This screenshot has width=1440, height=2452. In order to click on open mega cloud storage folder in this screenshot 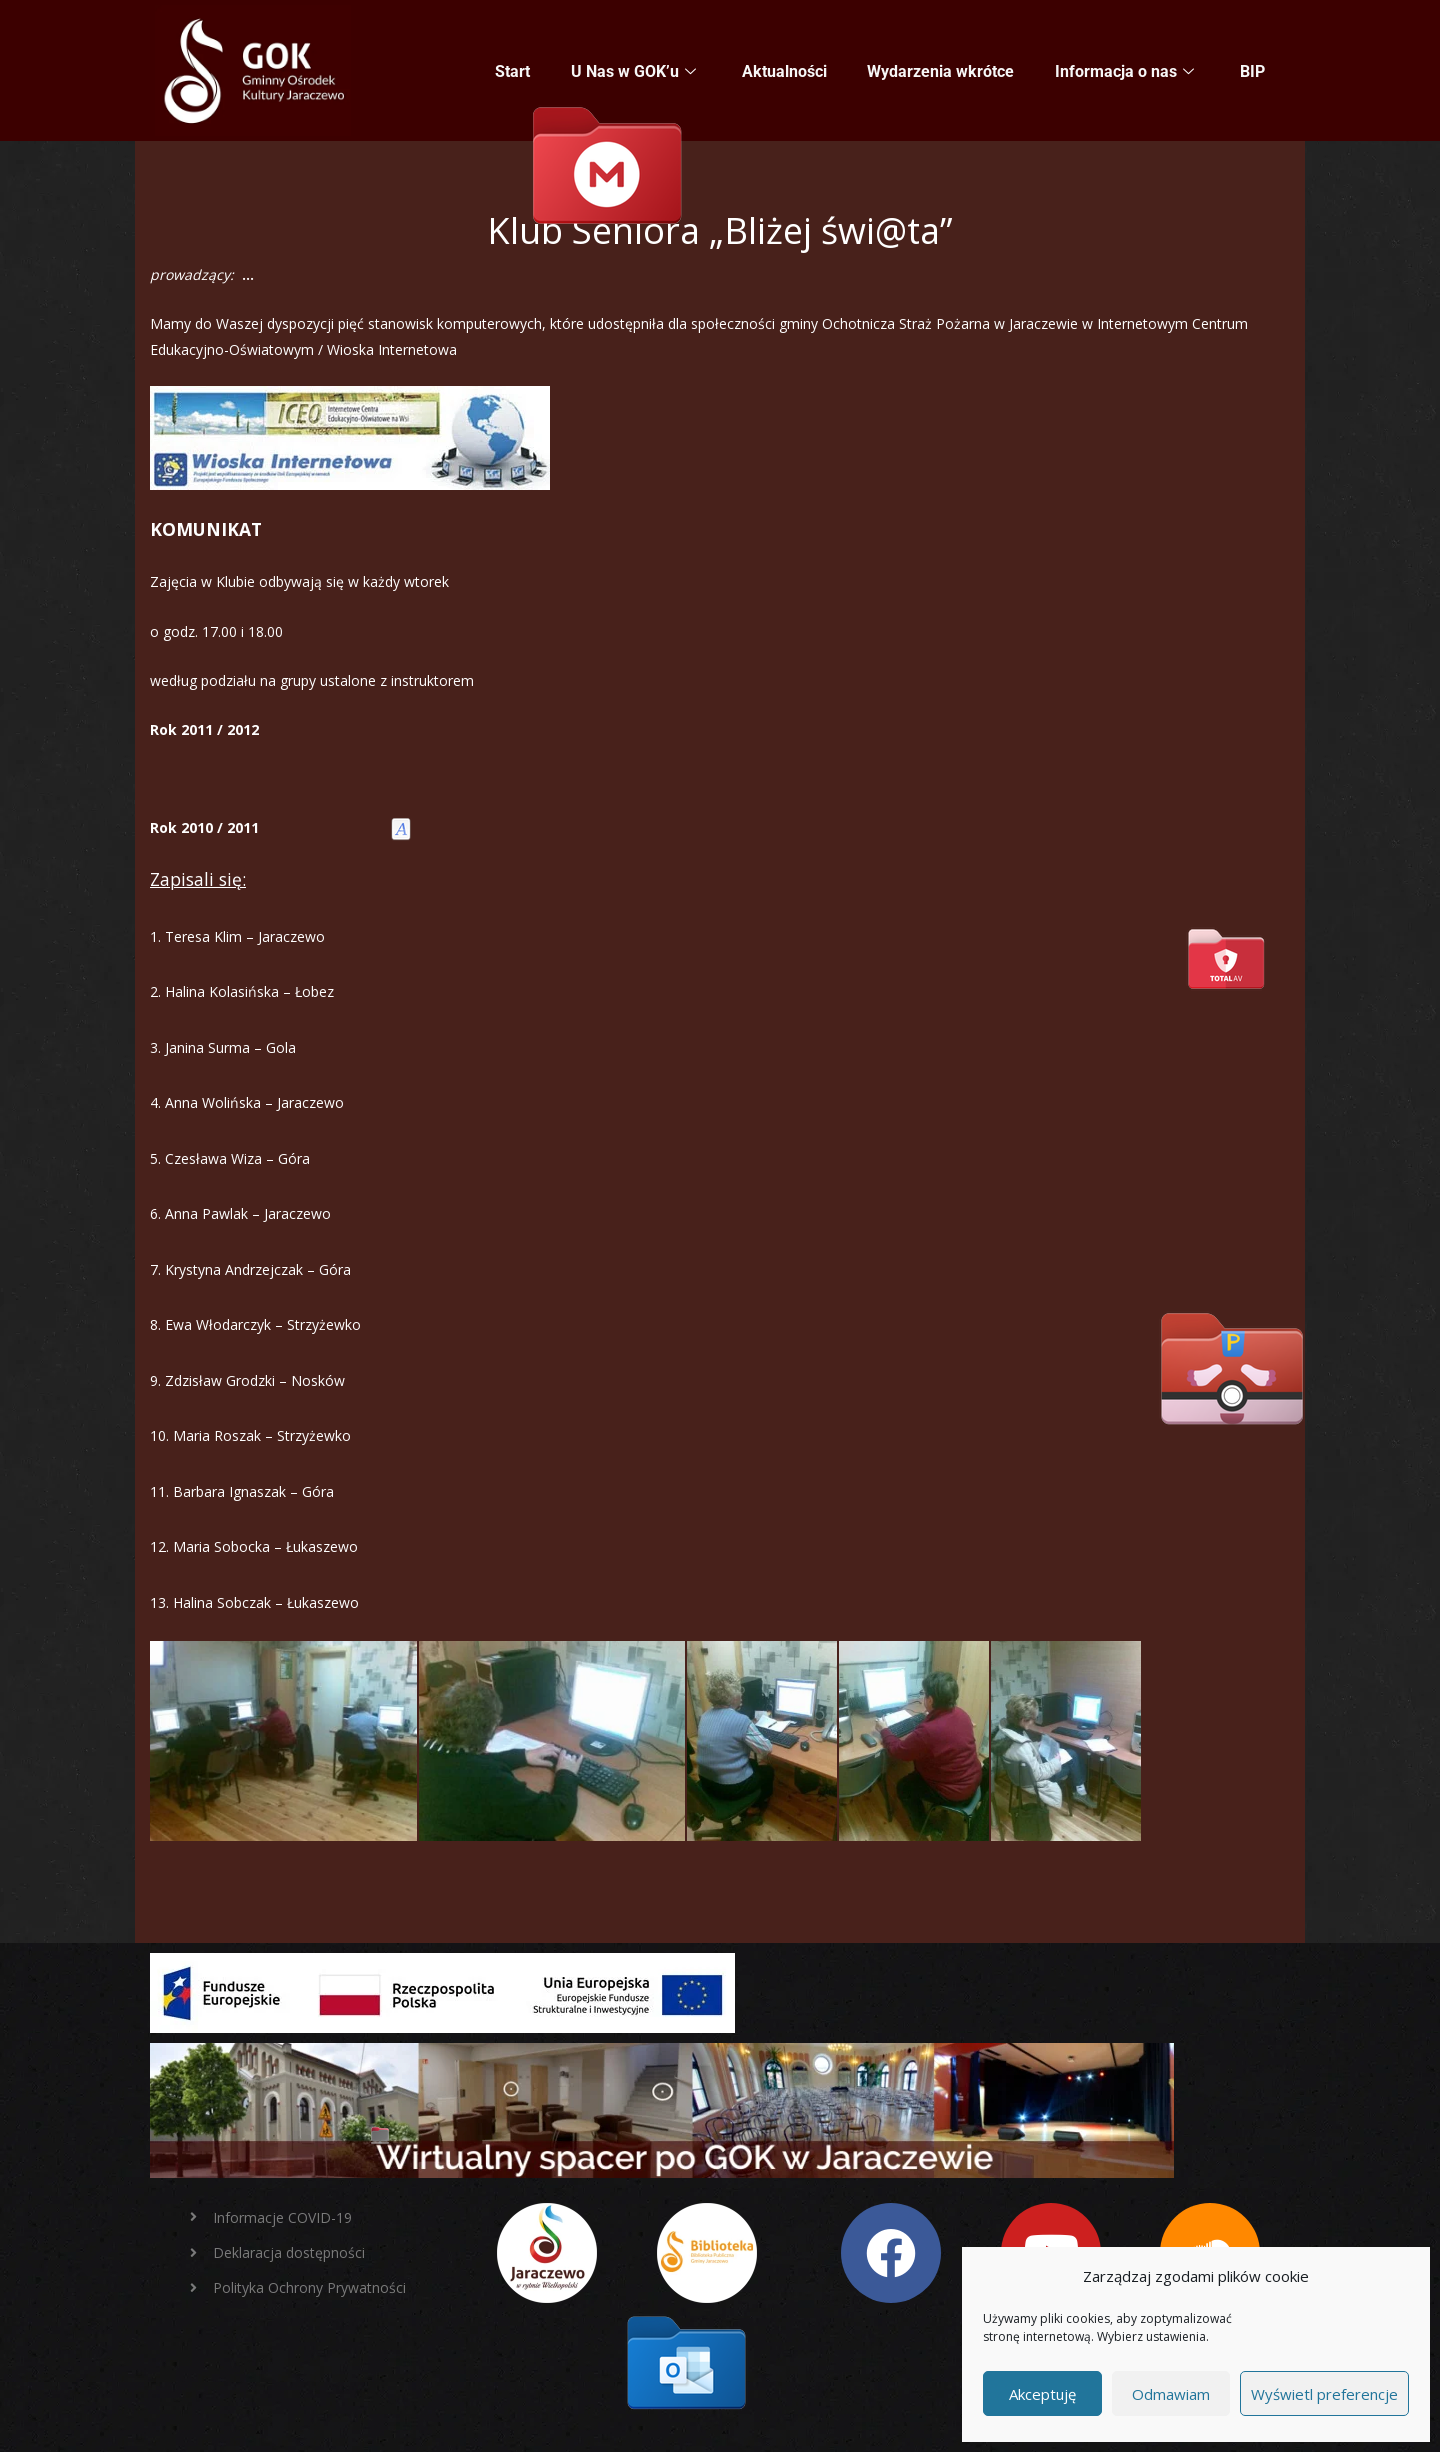, I will do `click(606, 169)`.